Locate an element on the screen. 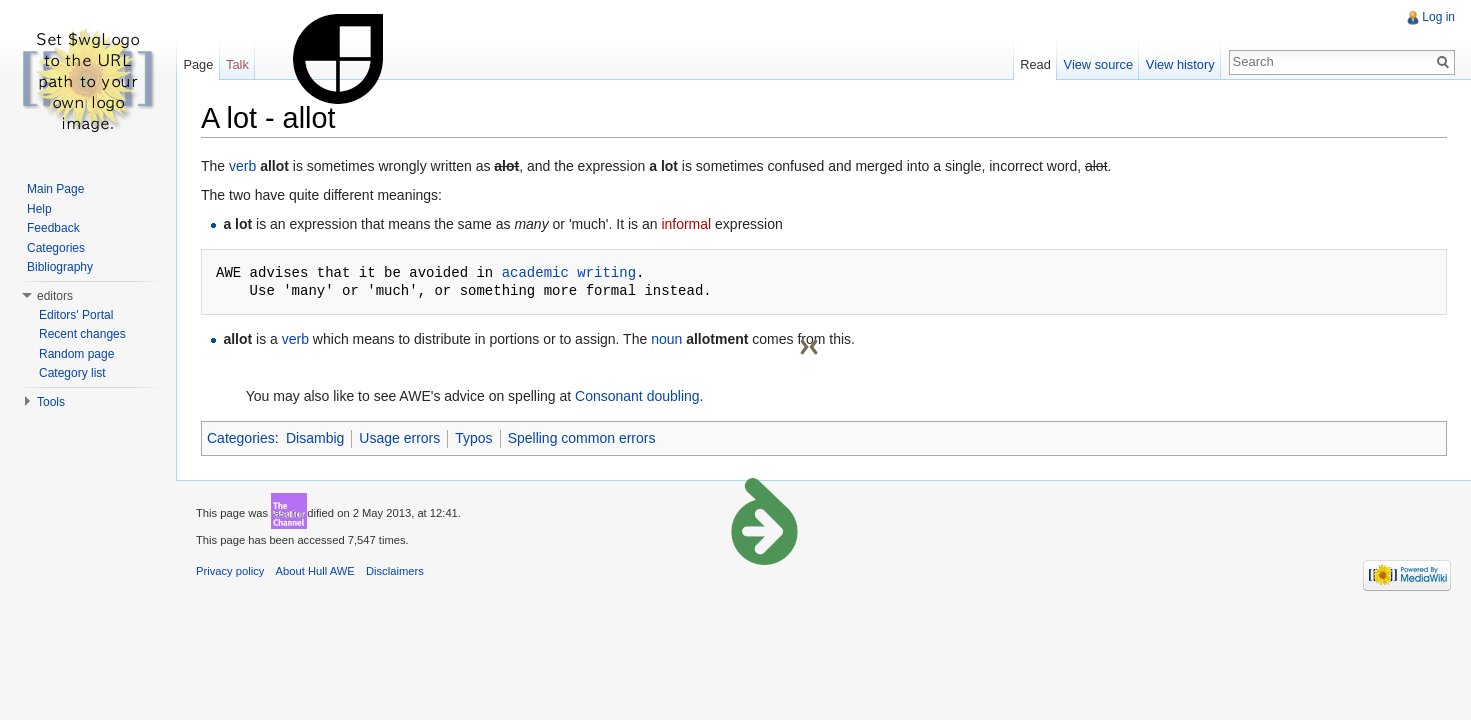  doctrine PHP database library logo is located at coordinates (764, 521).